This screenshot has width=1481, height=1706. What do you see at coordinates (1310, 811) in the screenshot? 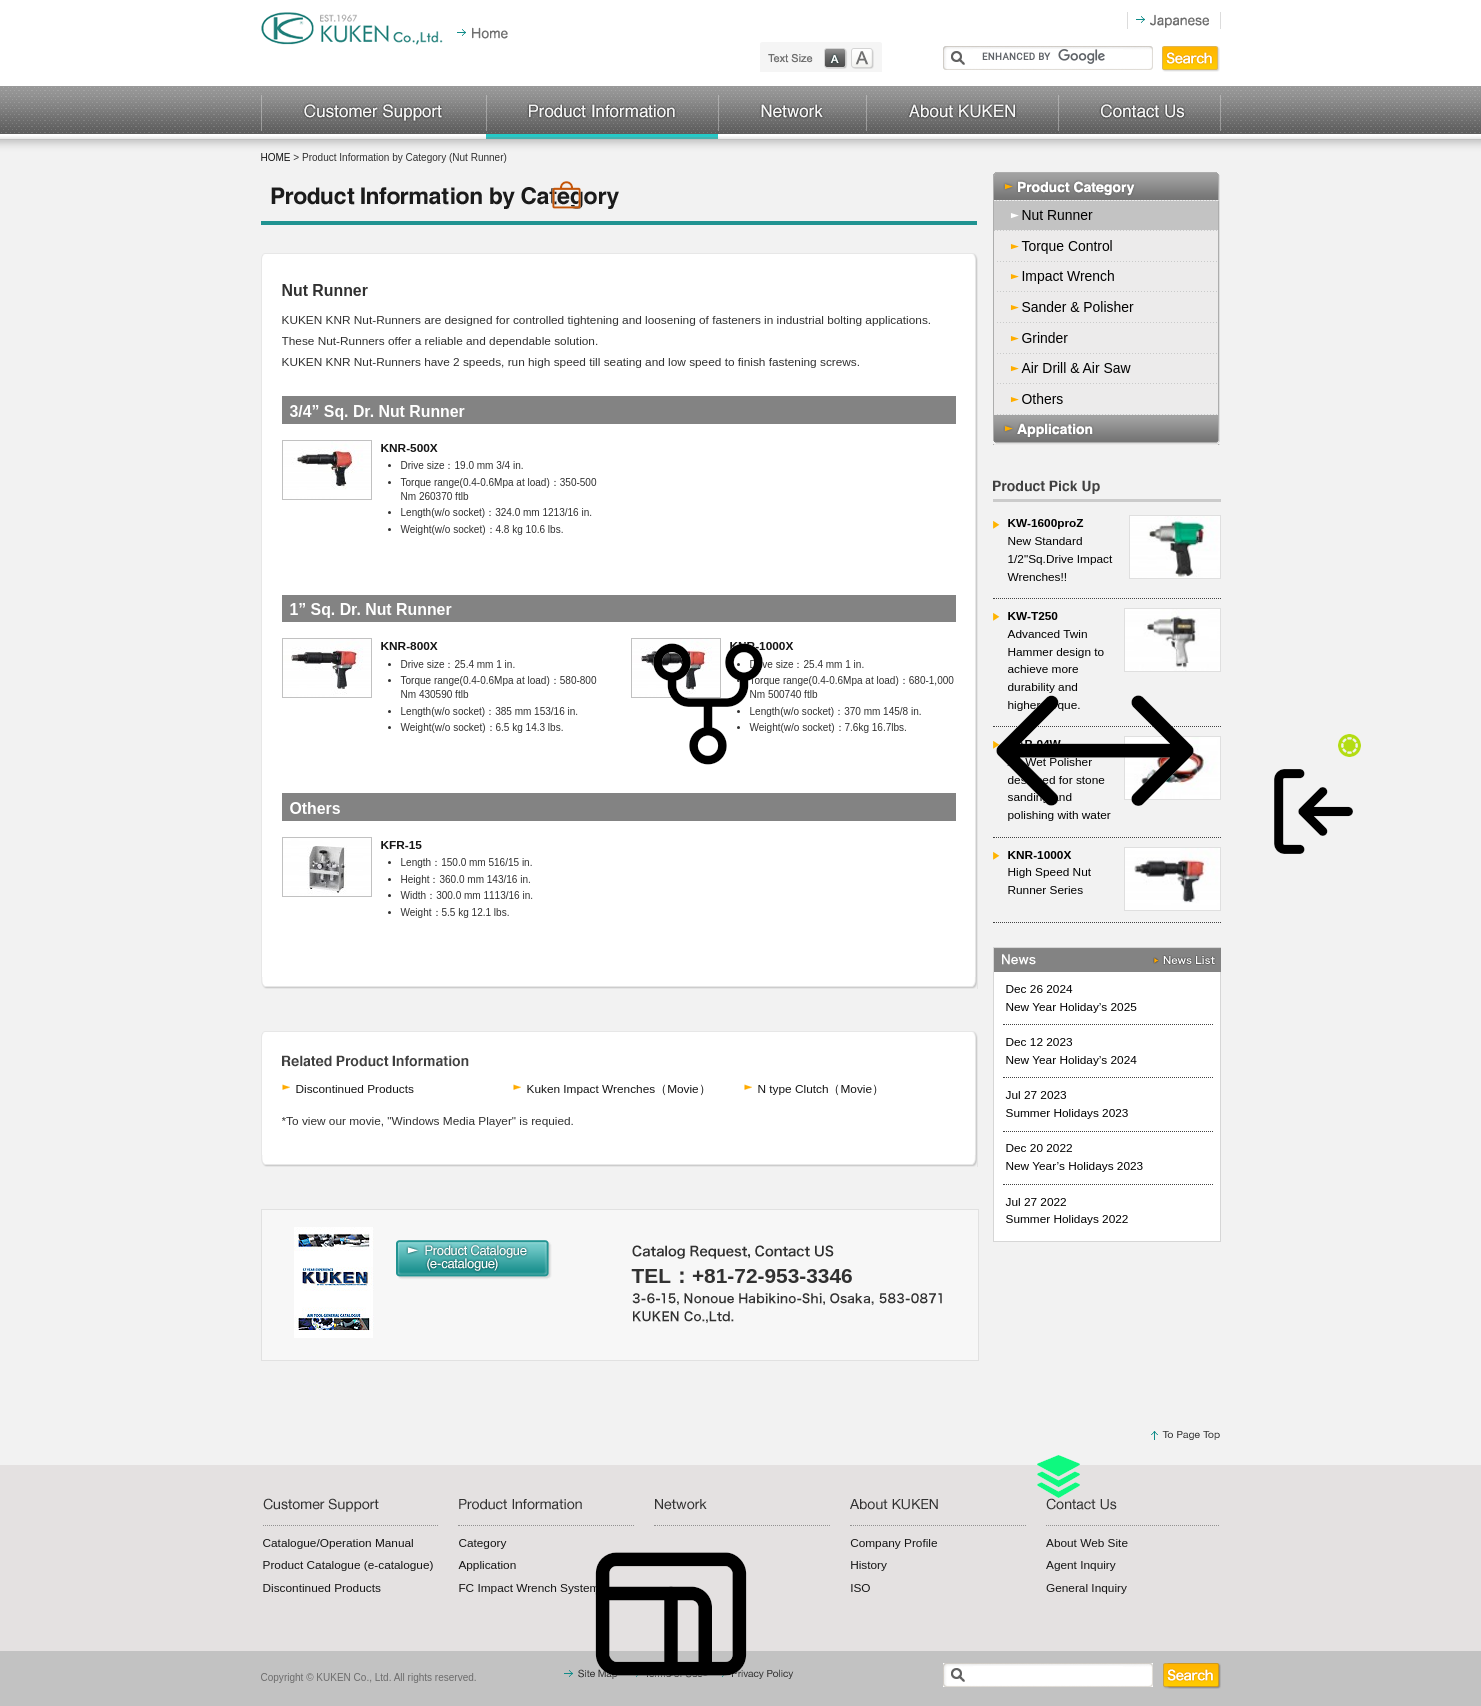
I see `sign in to your account` at bounding box center [1310, 811].